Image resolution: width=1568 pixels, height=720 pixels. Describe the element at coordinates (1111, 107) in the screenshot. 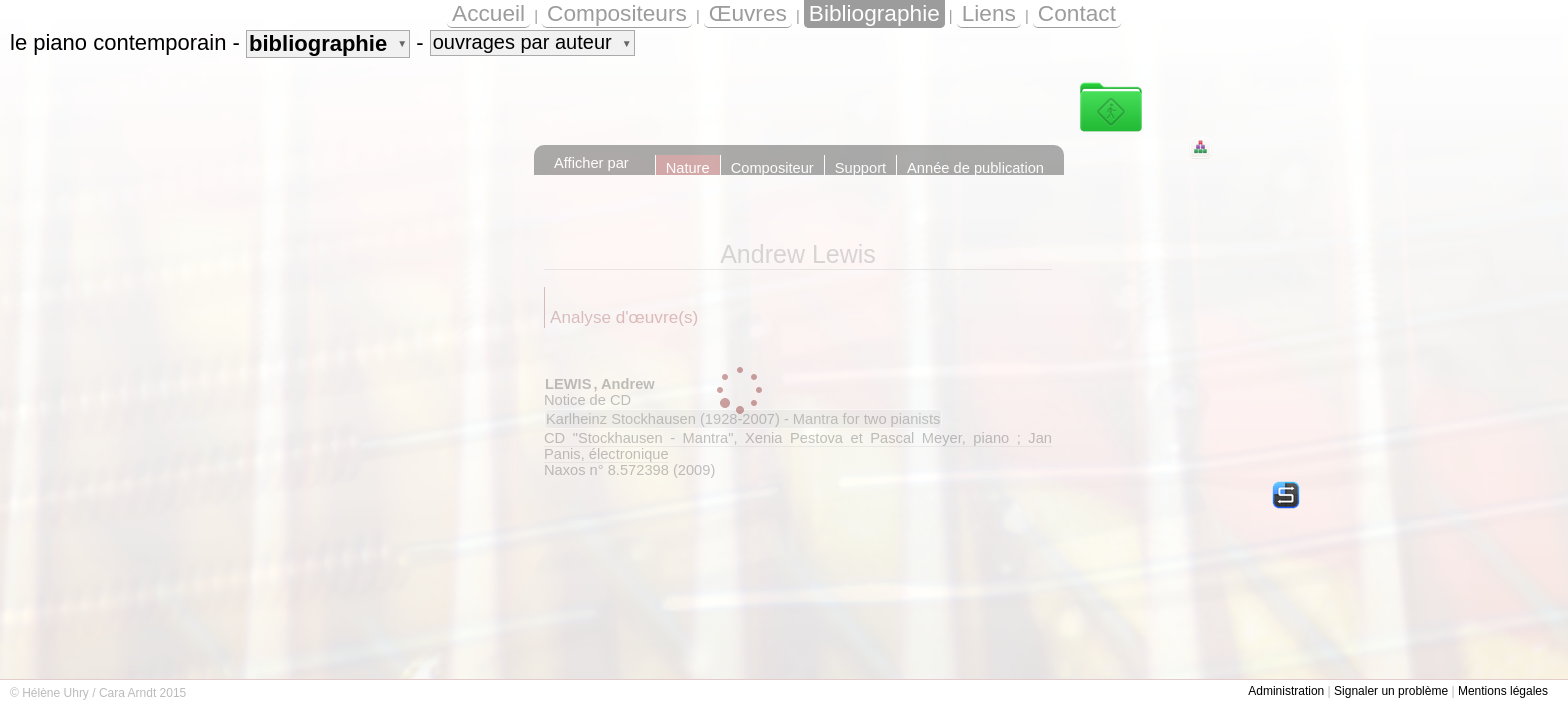

I see `access public or shared folder` at that location.